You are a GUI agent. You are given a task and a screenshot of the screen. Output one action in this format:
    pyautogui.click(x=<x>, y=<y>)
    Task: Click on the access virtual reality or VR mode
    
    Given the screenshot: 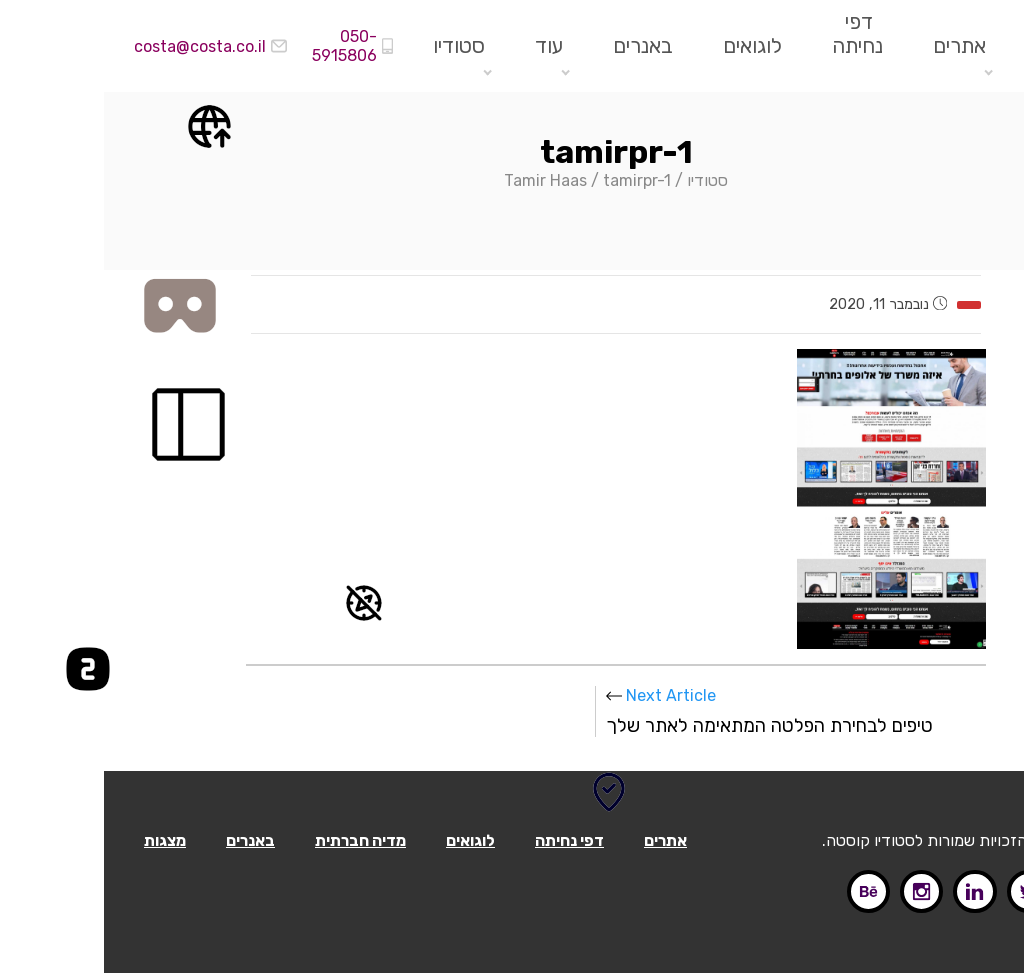 What is the action you would take?
    pyautogui.click(x=180, y=304)
    